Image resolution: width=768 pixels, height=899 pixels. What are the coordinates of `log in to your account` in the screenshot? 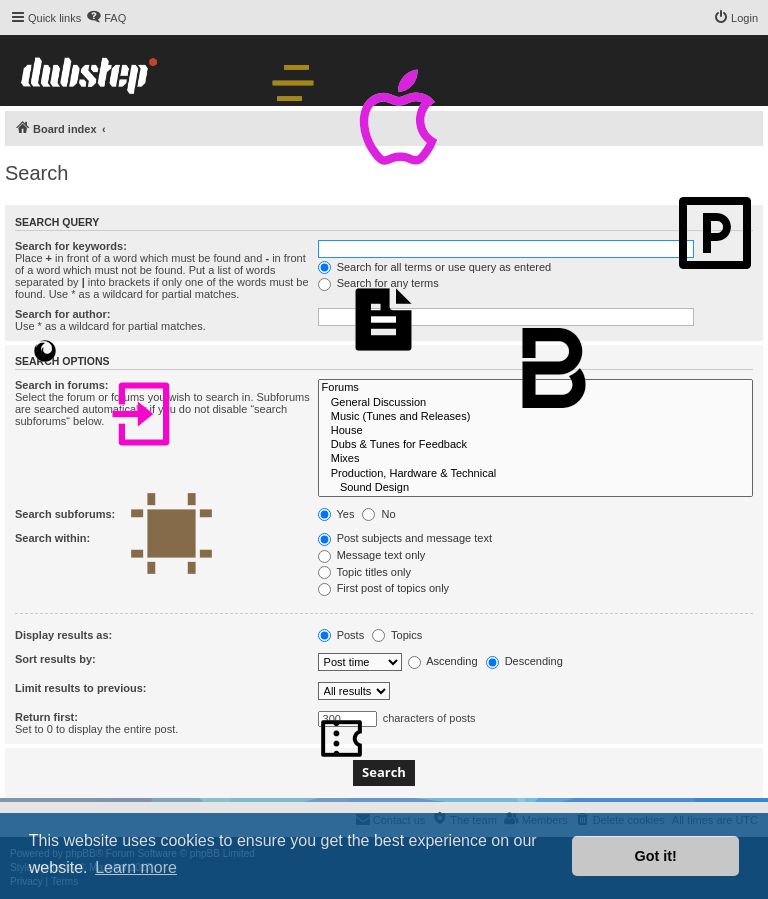 It's located at (144, 414).